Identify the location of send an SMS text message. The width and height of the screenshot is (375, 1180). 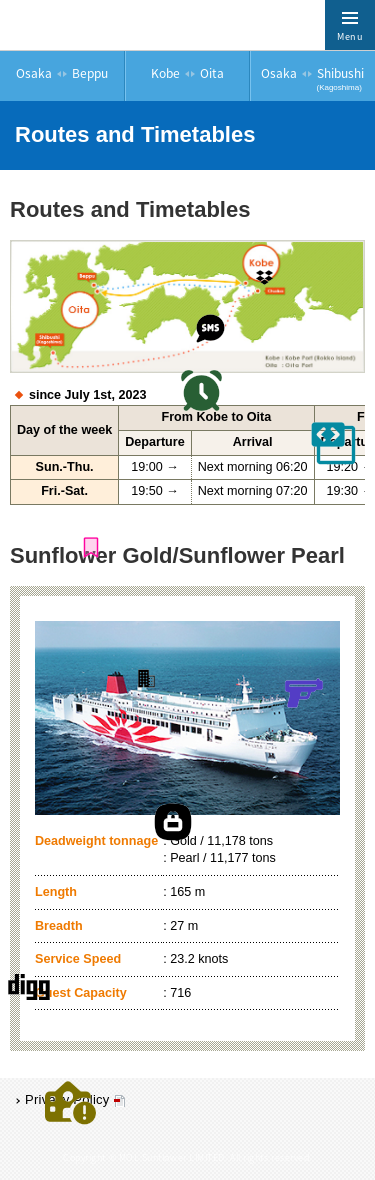
(210, 328).